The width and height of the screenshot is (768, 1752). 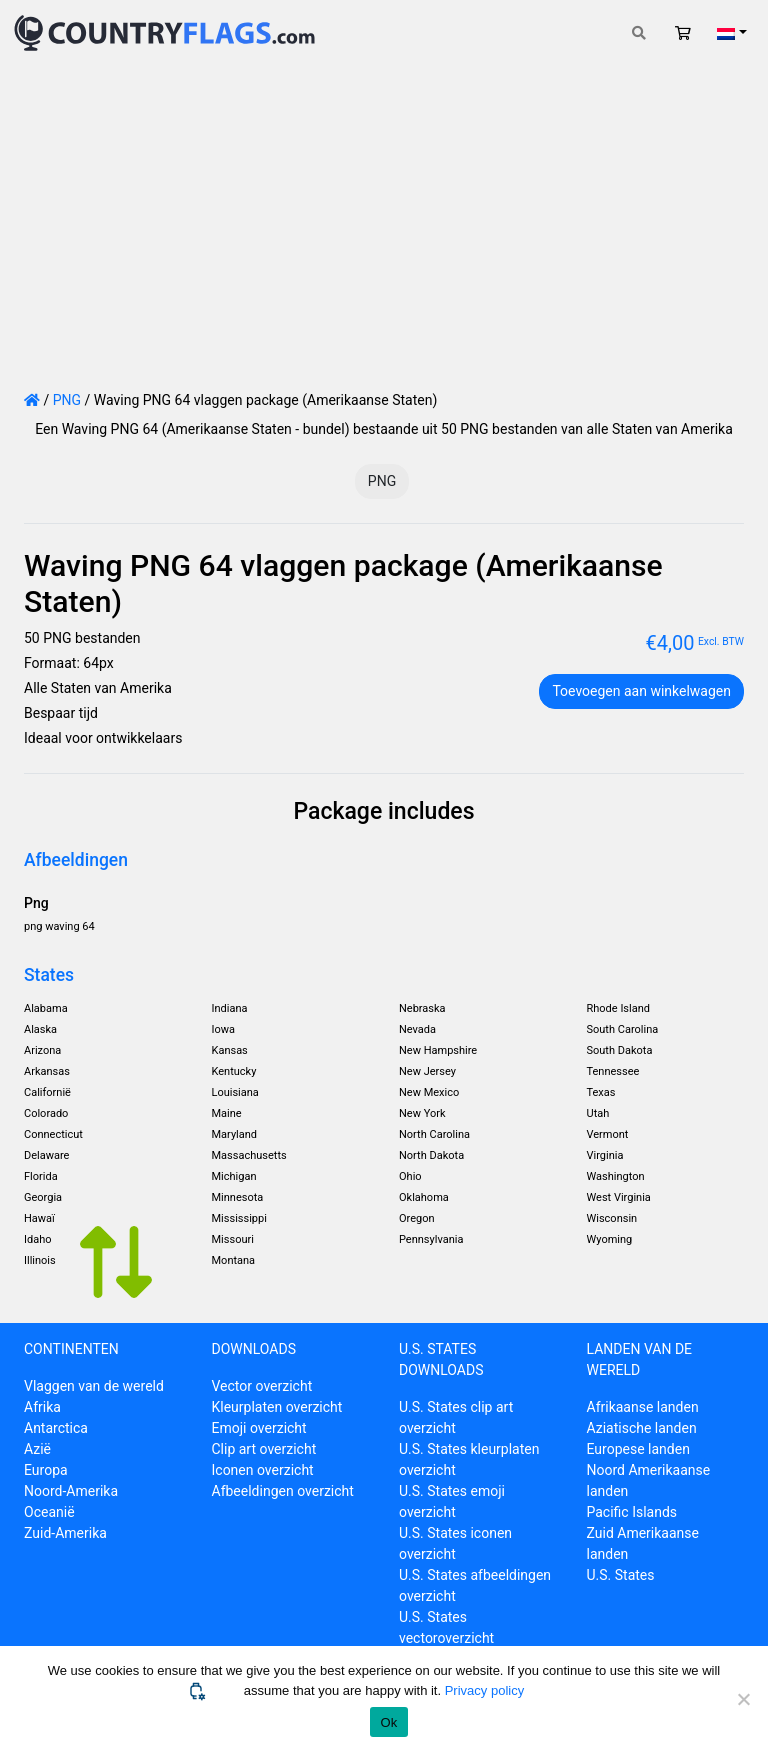 I want to click on adjust vertical size or height, so click(x=116, y=1262).